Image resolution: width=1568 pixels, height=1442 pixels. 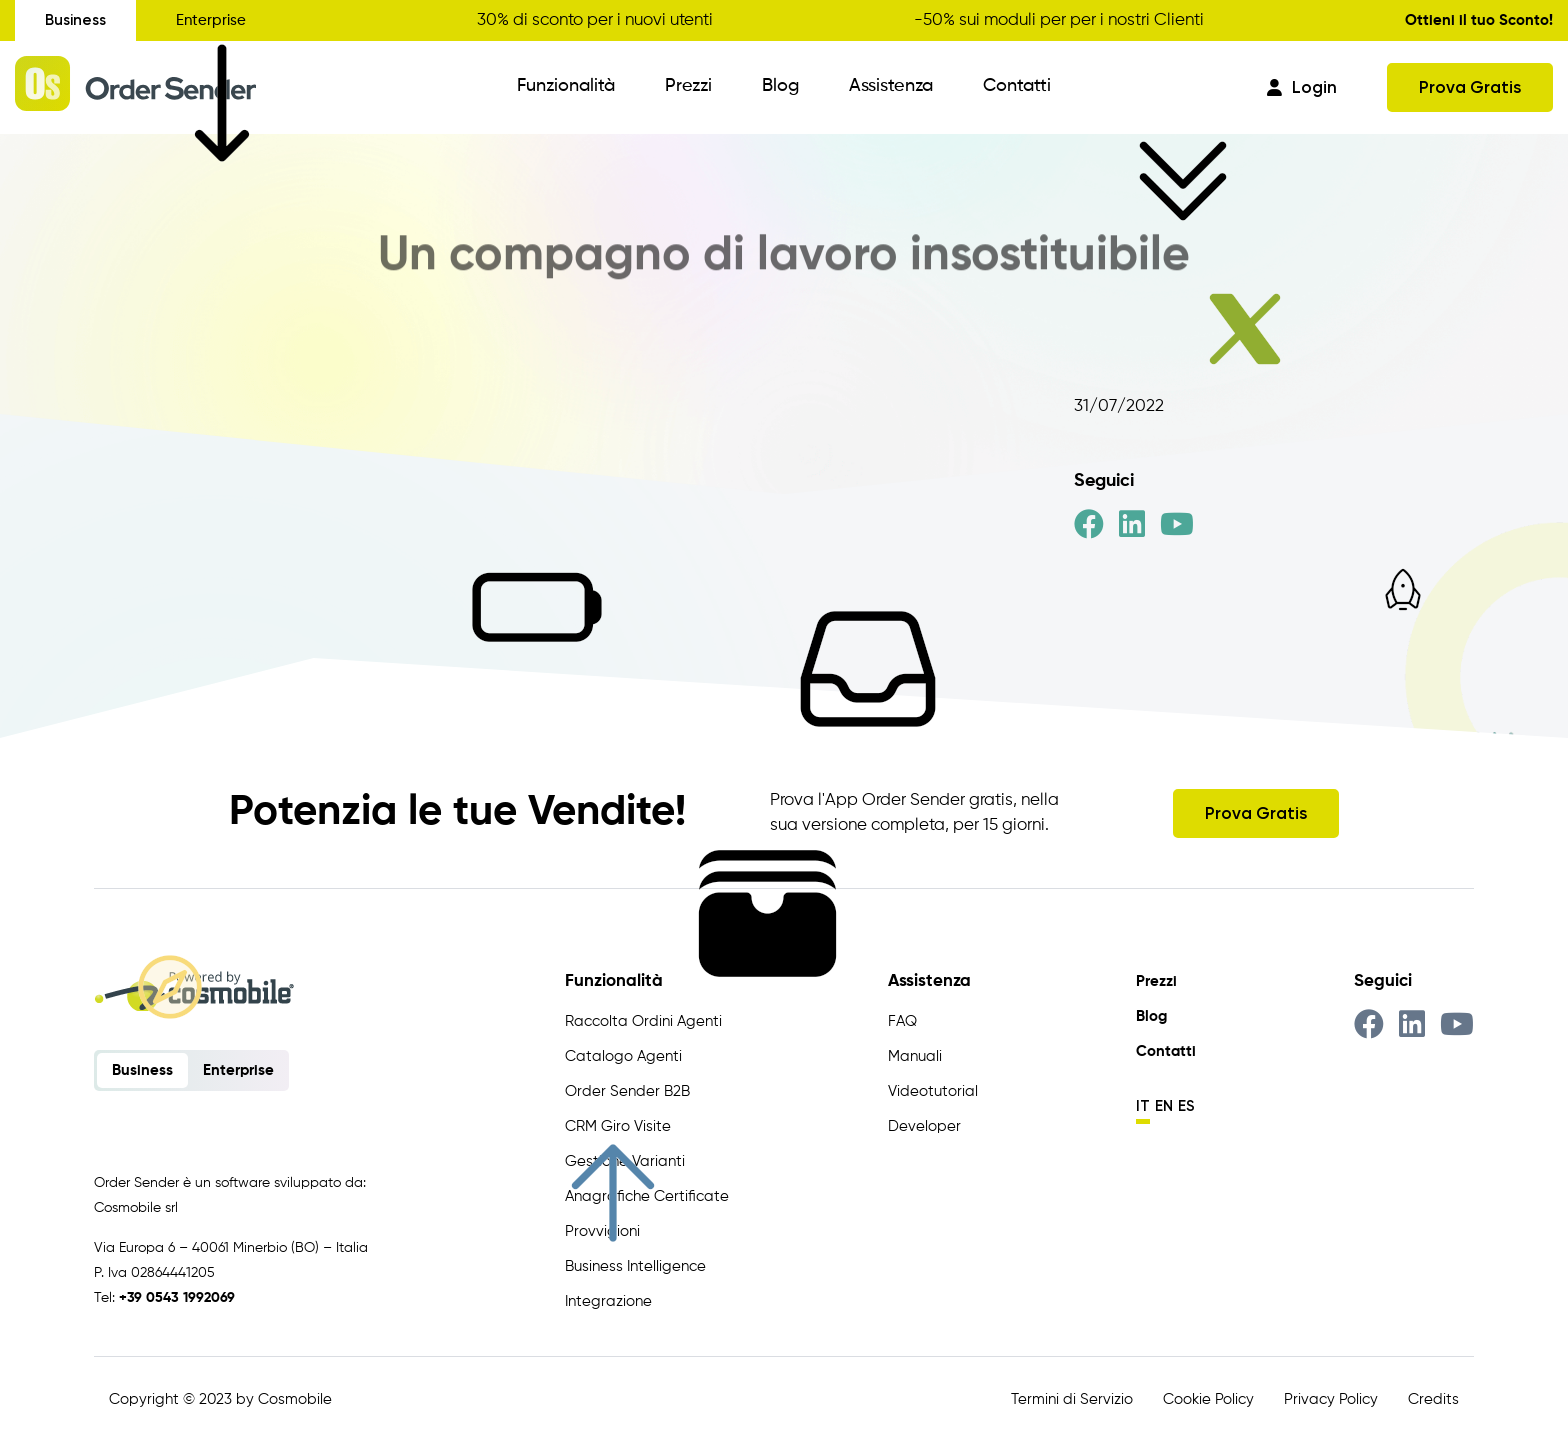 What do you see at coordinates (767, 913) in the screenshot?
I see `access your digital wallet` at bounding box center [767, 913].